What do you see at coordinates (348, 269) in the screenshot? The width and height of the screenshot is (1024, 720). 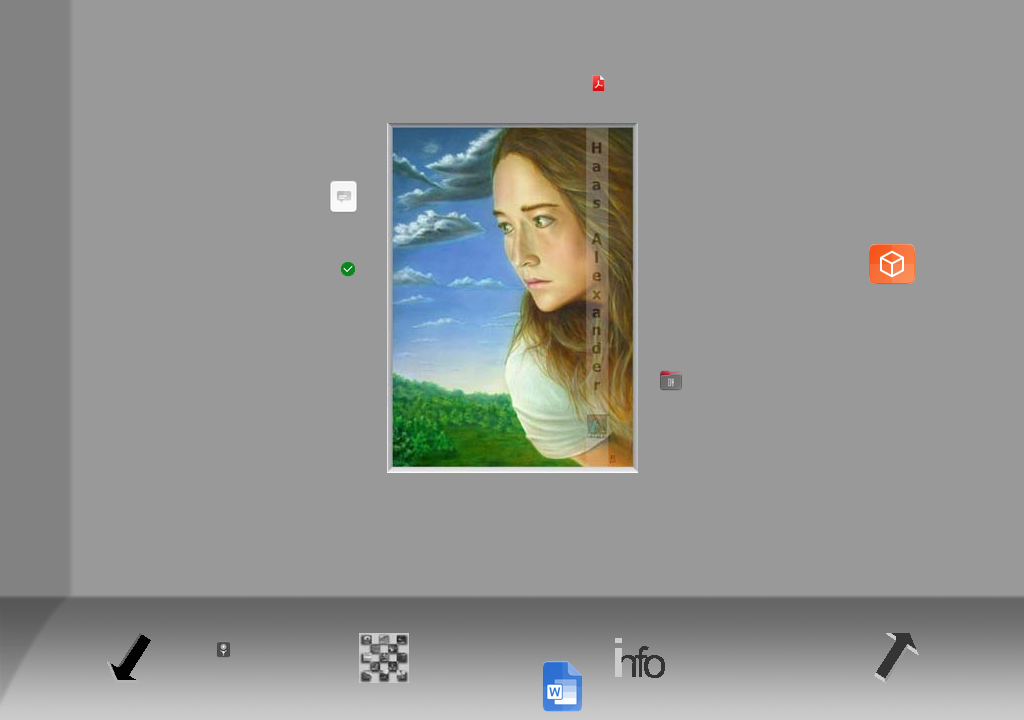 I see `indicates file has been successfully synced` at bounding box center [348, 269].